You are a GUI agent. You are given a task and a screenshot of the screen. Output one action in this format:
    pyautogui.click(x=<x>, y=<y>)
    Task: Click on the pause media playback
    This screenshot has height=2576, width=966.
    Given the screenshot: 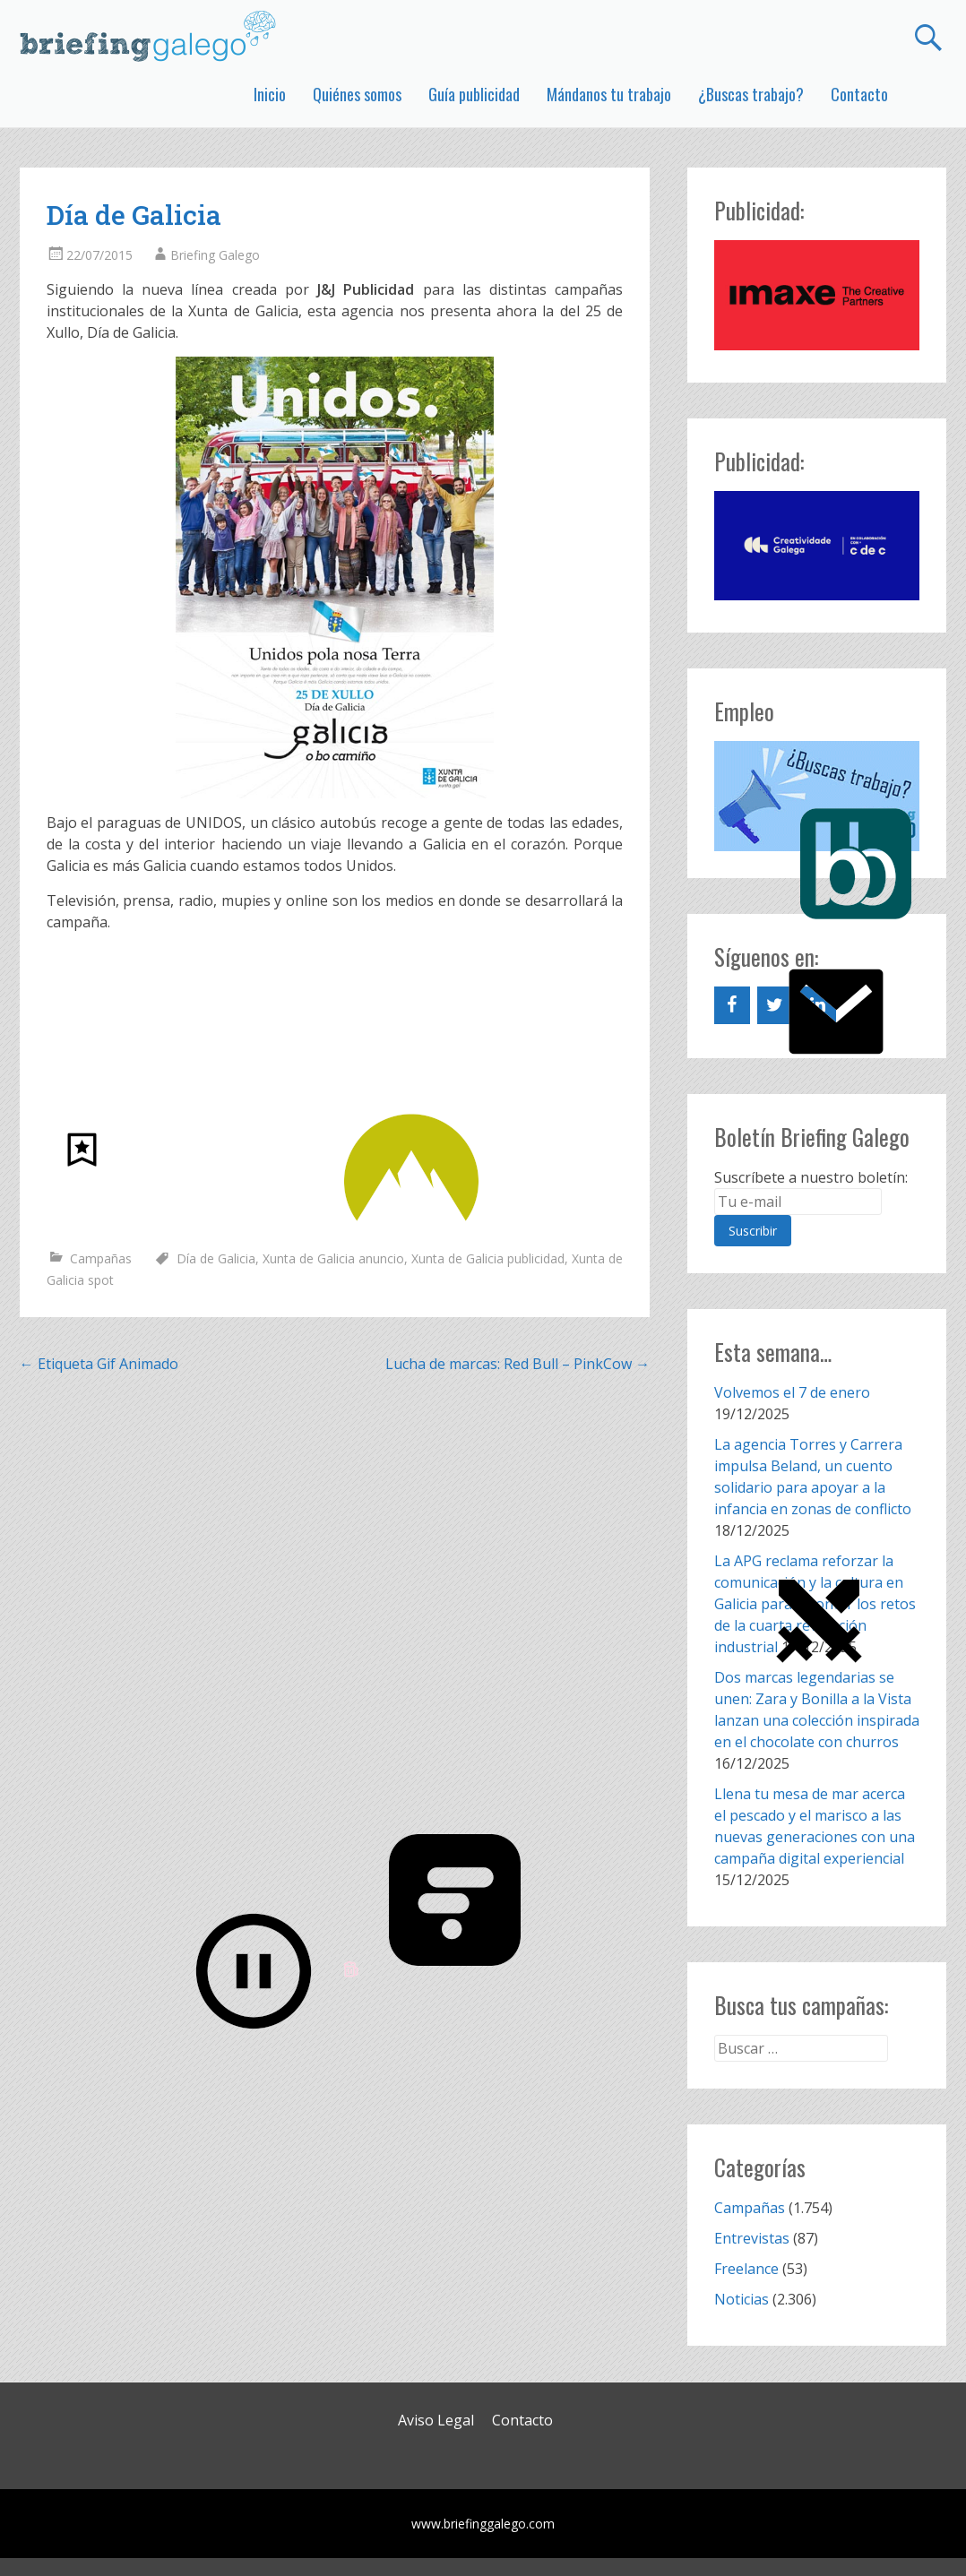 What is the action you would take?
    pyautogui.click(x=254, y=1971)
    